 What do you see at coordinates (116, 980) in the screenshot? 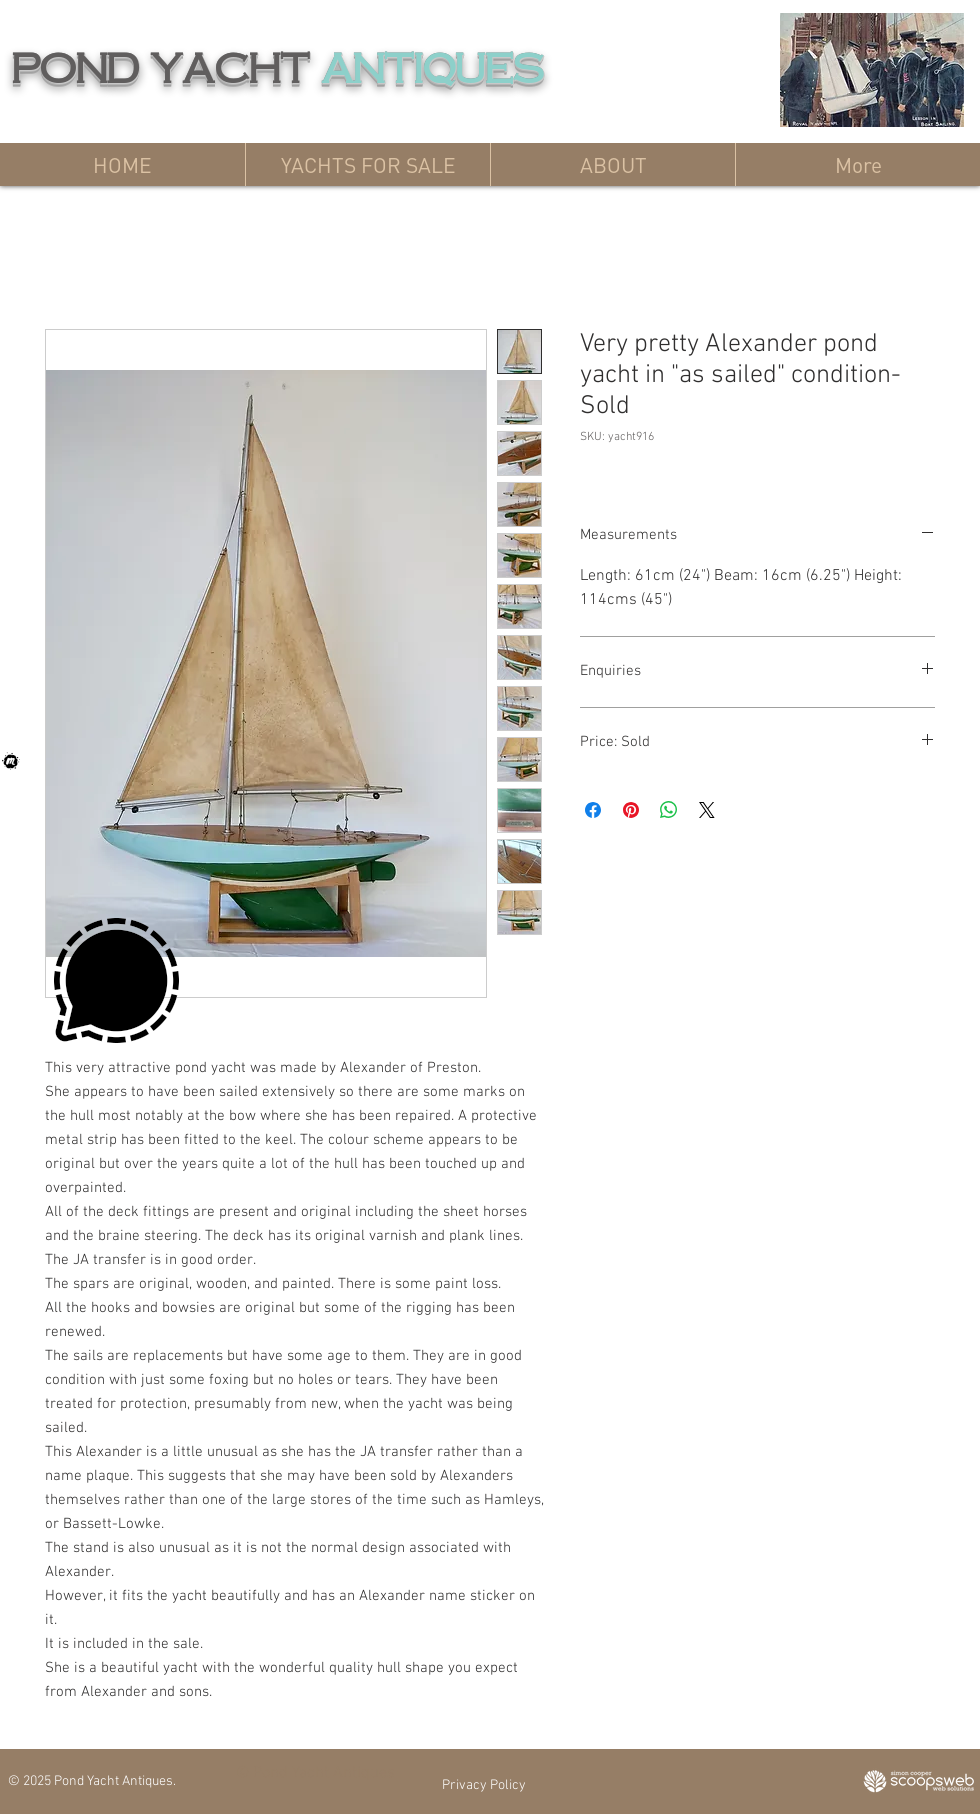
I see `open signal messenger` at bounding box center [116, 980].